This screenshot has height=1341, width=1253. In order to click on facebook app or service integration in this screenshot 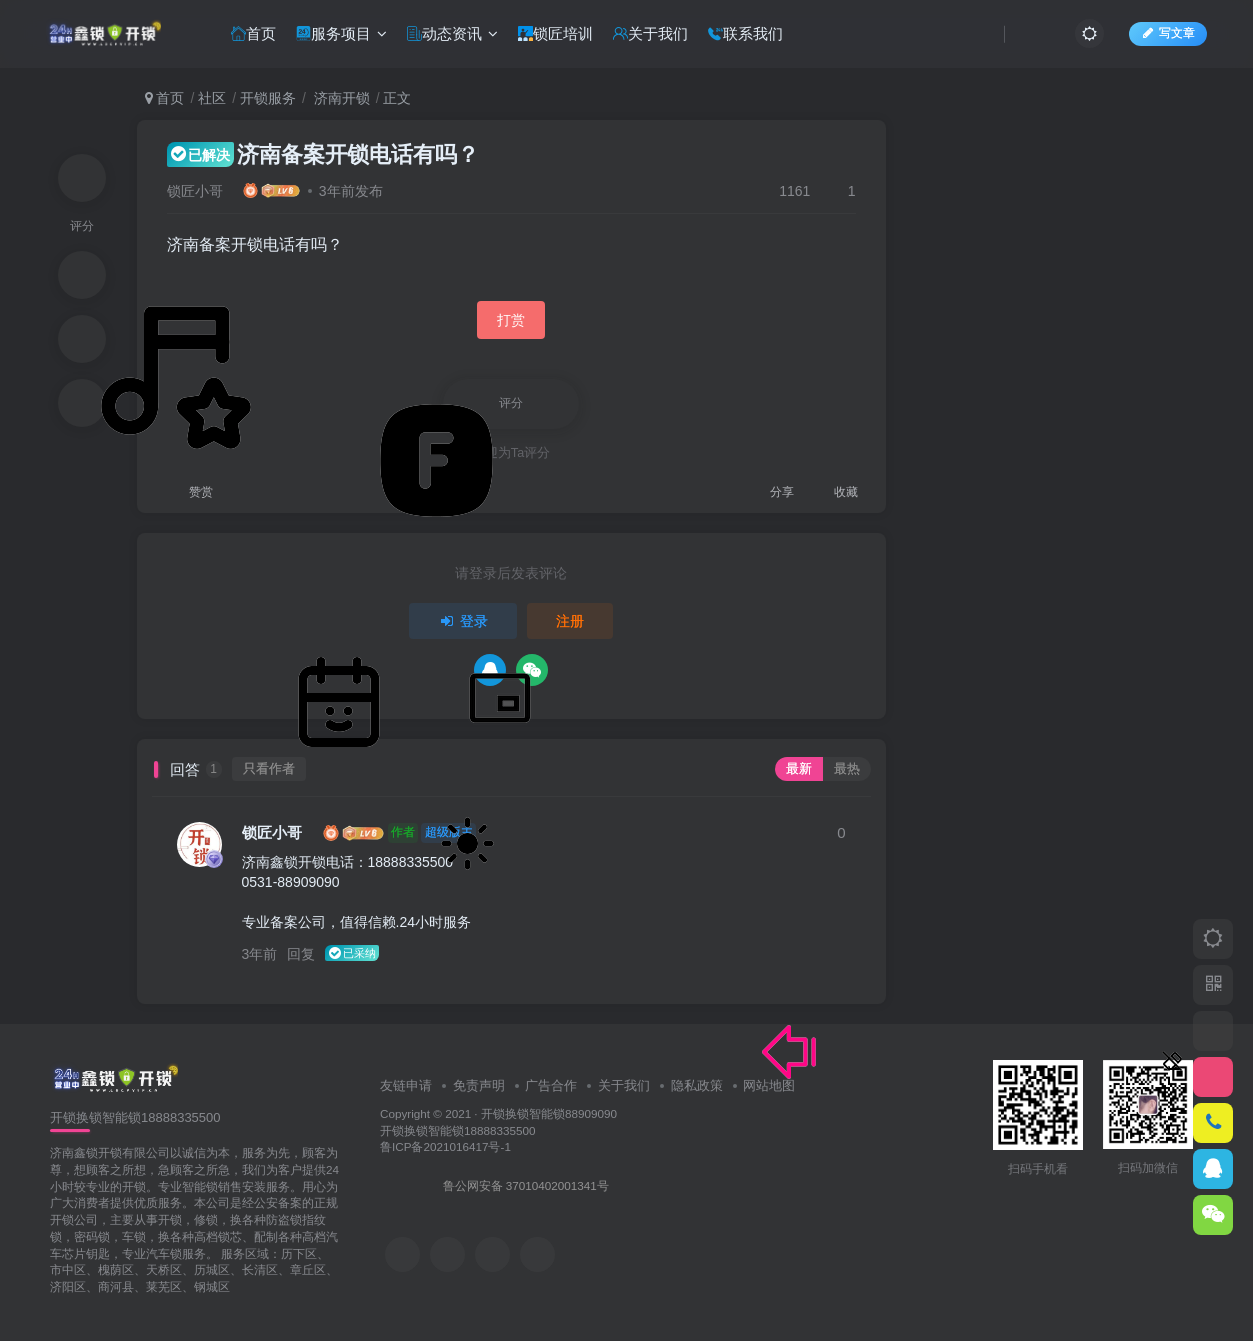, I will do `click(436, 460)`.